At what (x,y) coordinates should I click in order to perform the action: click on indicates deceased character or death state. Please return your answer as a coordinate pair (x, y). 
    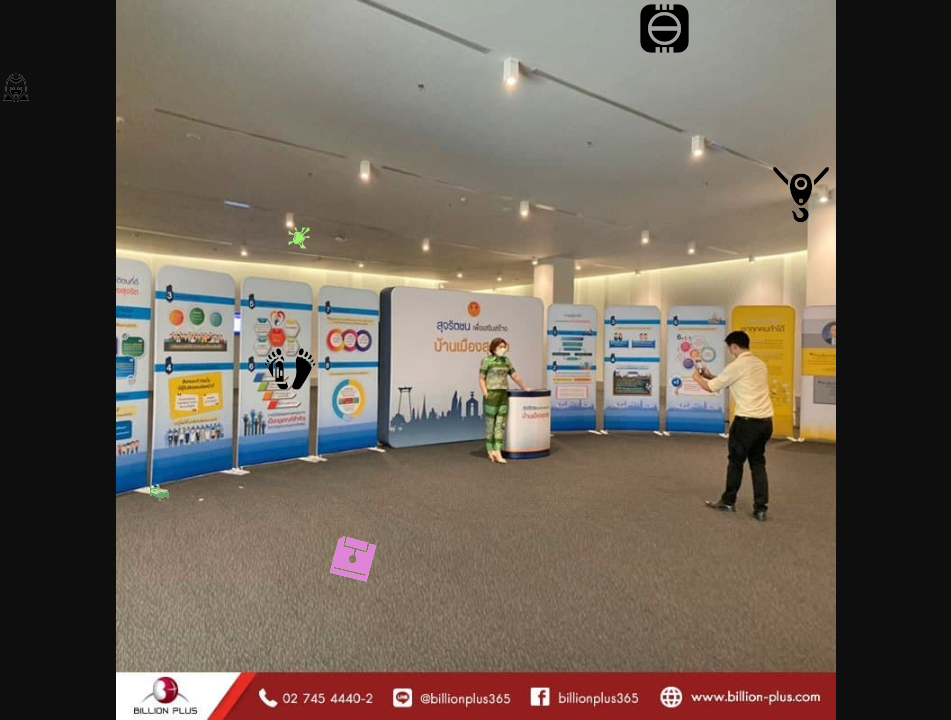
    Looking at the image, I should click on (290, 369).